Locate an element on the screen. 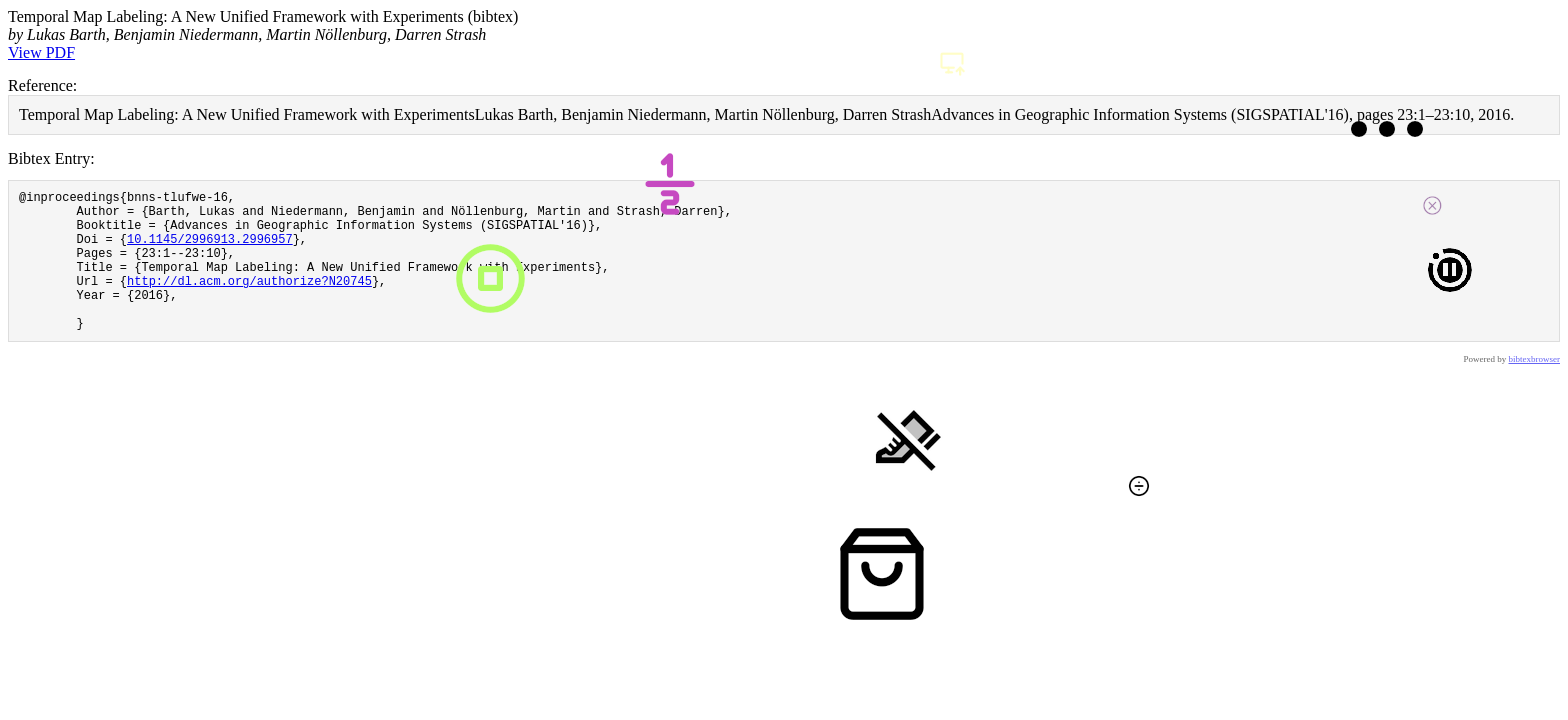  stop media playback is located at coordinates (490, 278).